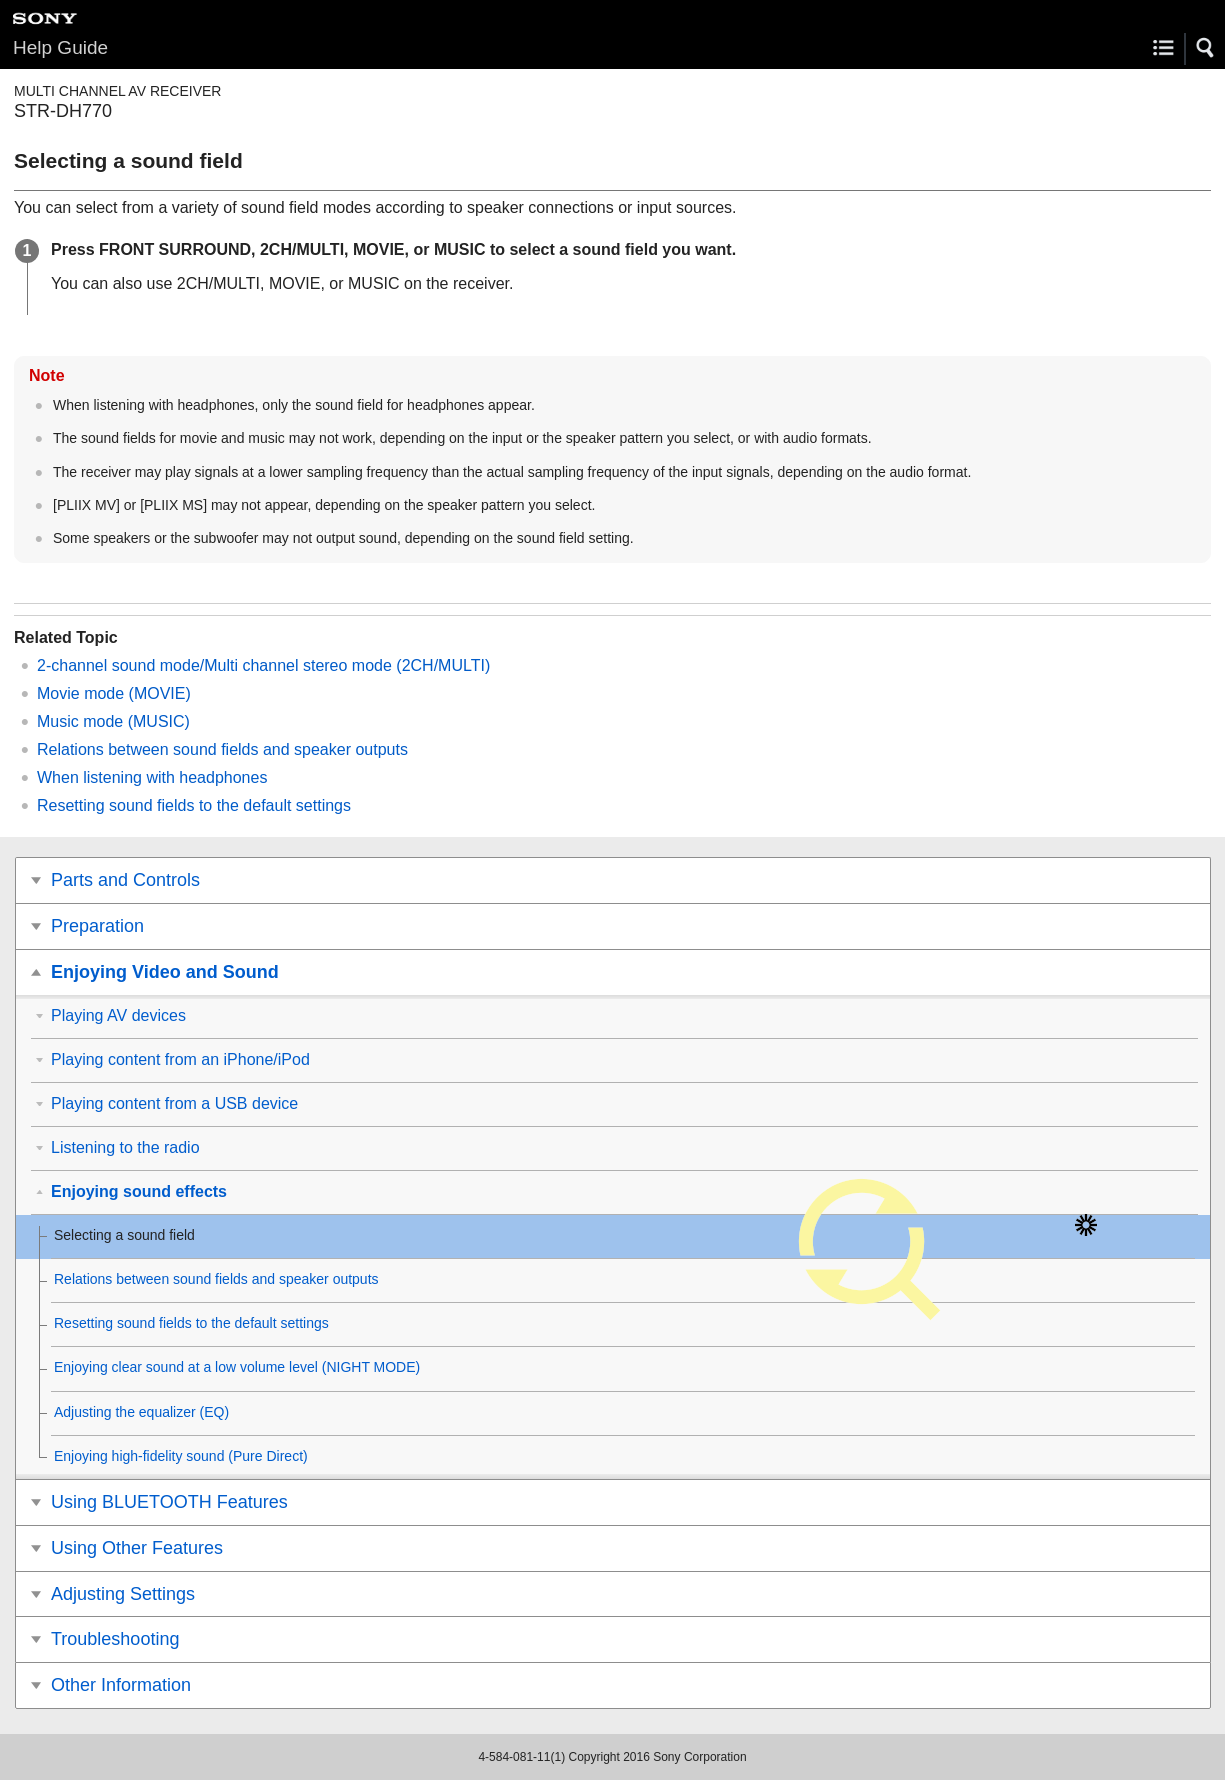  What do you see at coordinates (1086, 1225) in the screenshot?
I see `open loom video messaging app` at bounding box center [1086, 1225].